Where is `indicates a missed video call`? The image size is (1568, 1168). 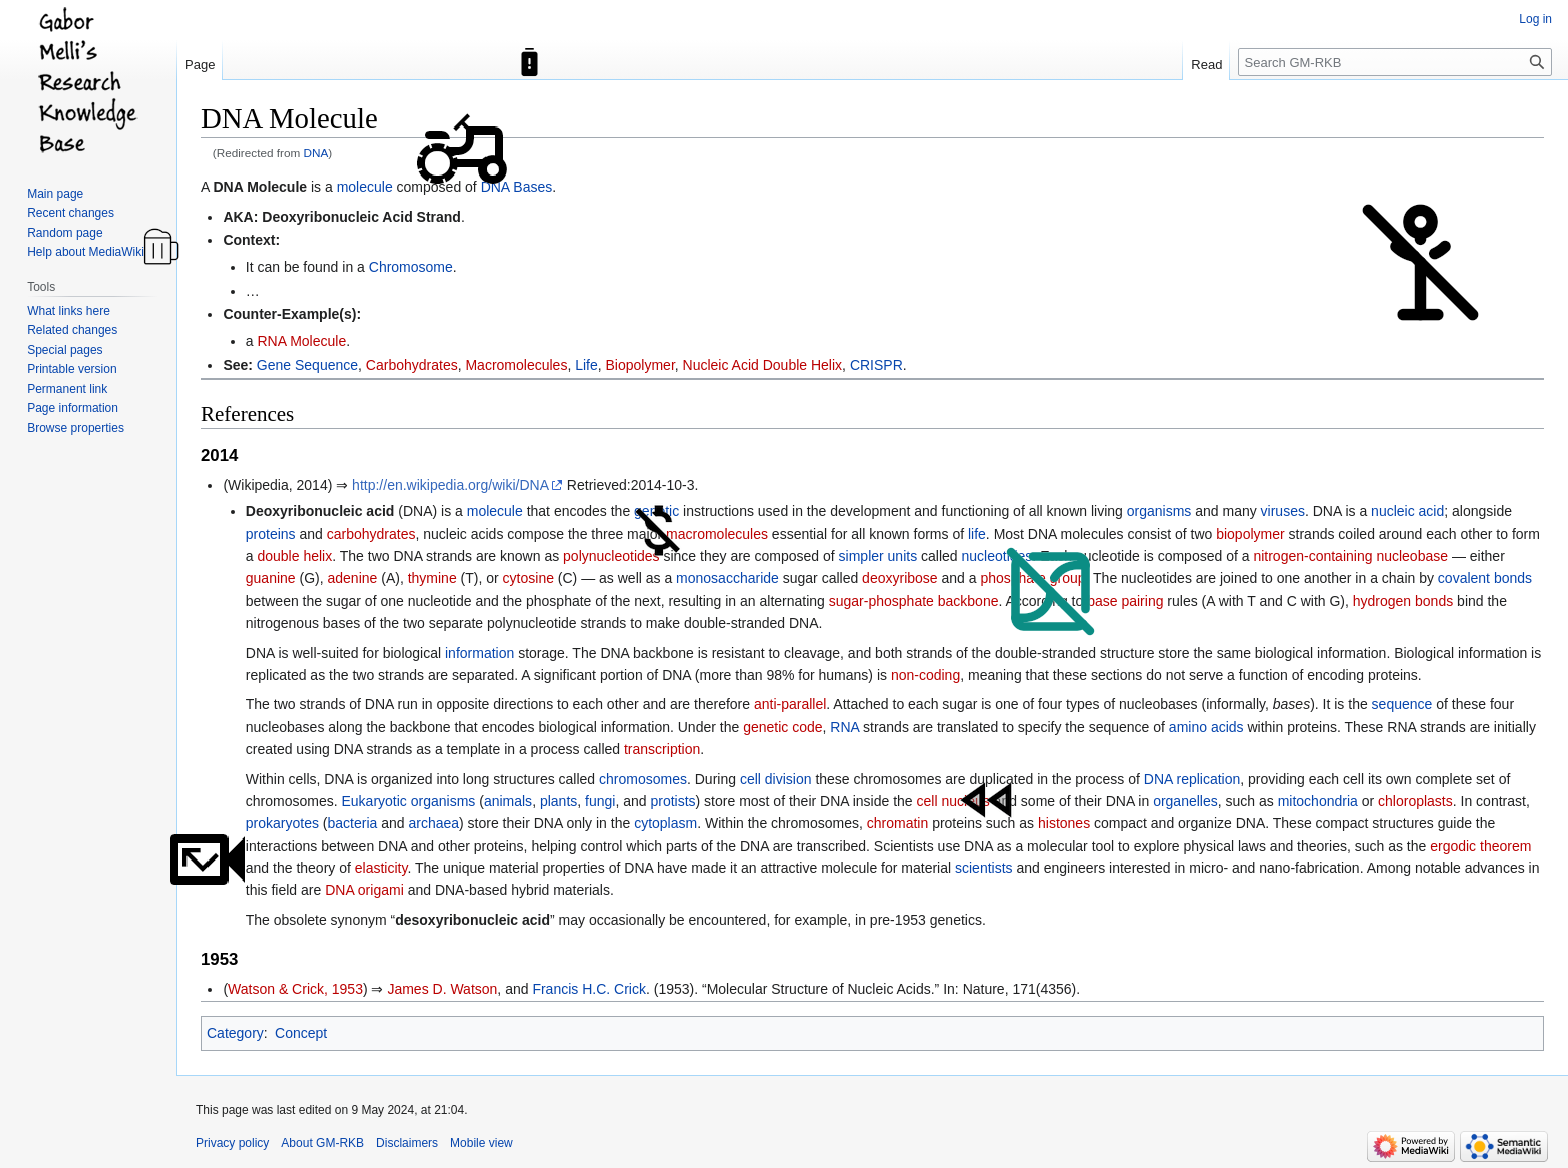
indicates a missed video call is located at coordinates (207, 859).